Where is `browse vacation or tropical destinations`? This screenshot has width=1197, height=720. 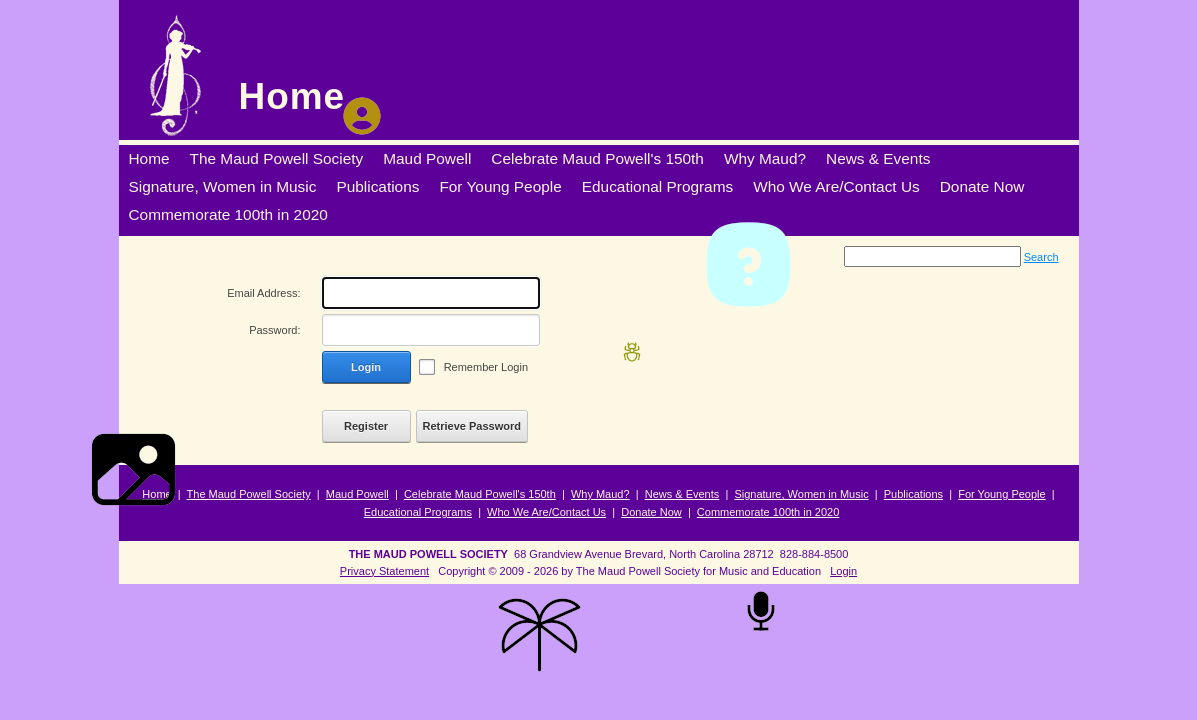
browse vacation or tropical destinations is located at coordinates (539, 633).